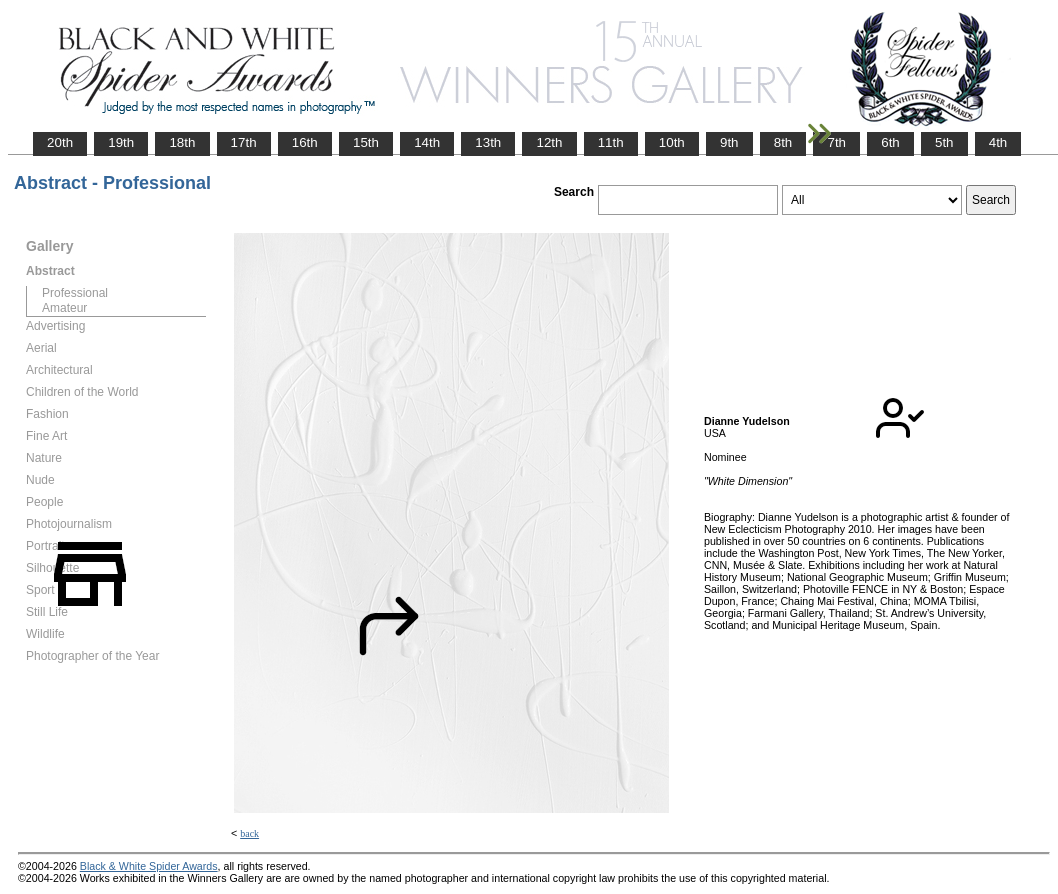 Image resolution: width=1058 pixels, height=894 pixels. I want to click on verify or approve a user account, so click(900, 418).